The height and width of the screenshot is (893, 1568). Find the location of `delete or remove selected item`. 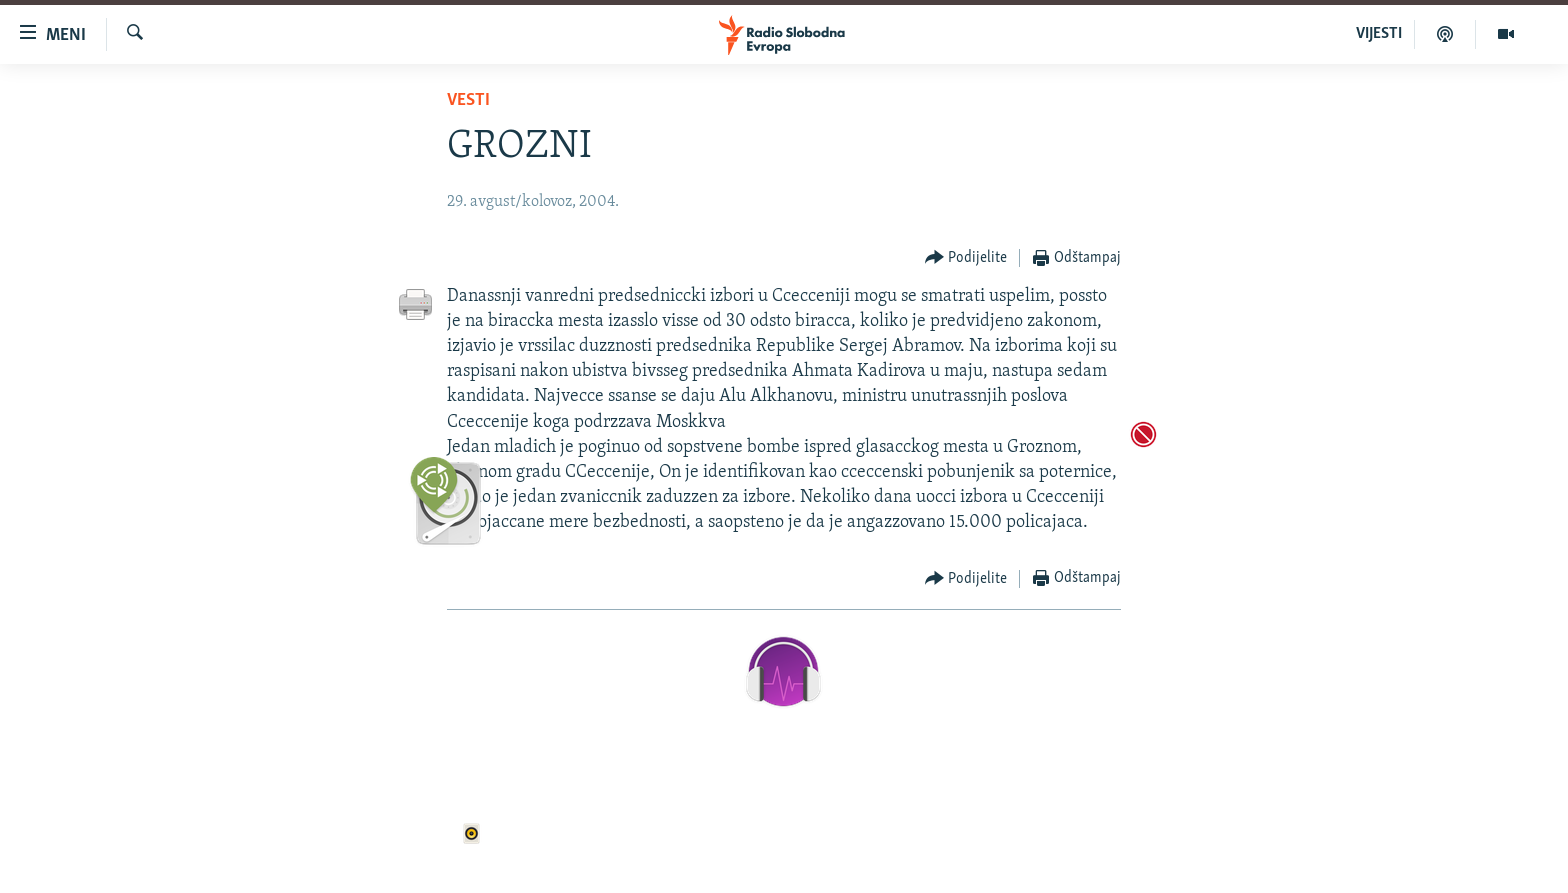

delete or remove selected item is located at coordinates (1143, 434).